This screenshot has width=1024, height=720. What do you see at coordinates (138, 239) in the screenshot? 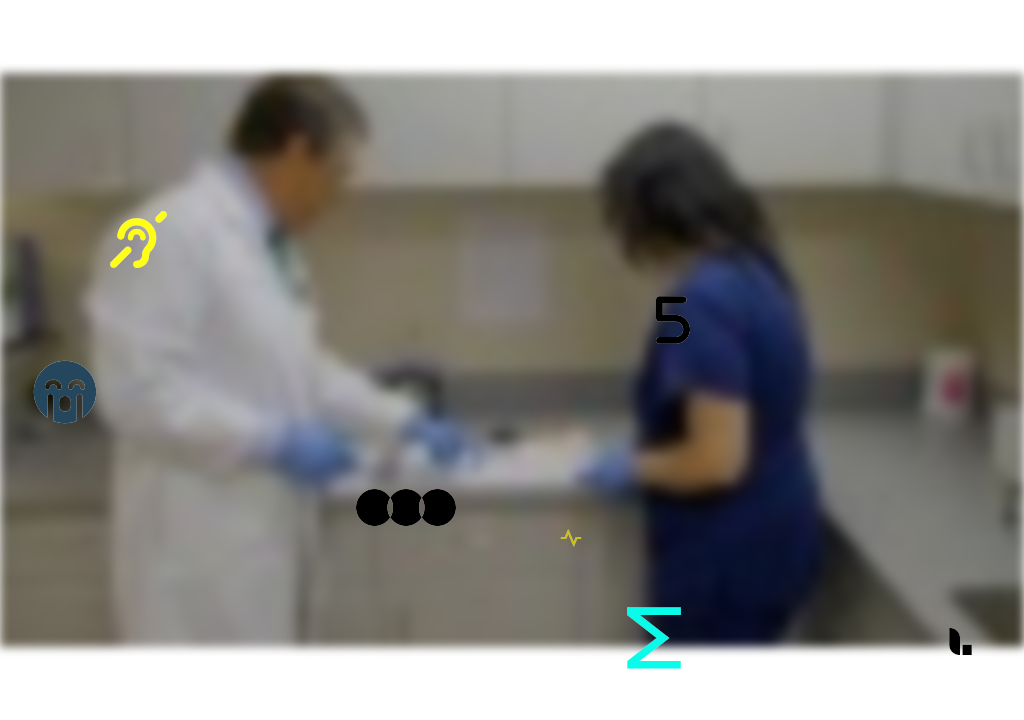
I see `indicates hearing accessibility options` at bounding box center [138, 239].